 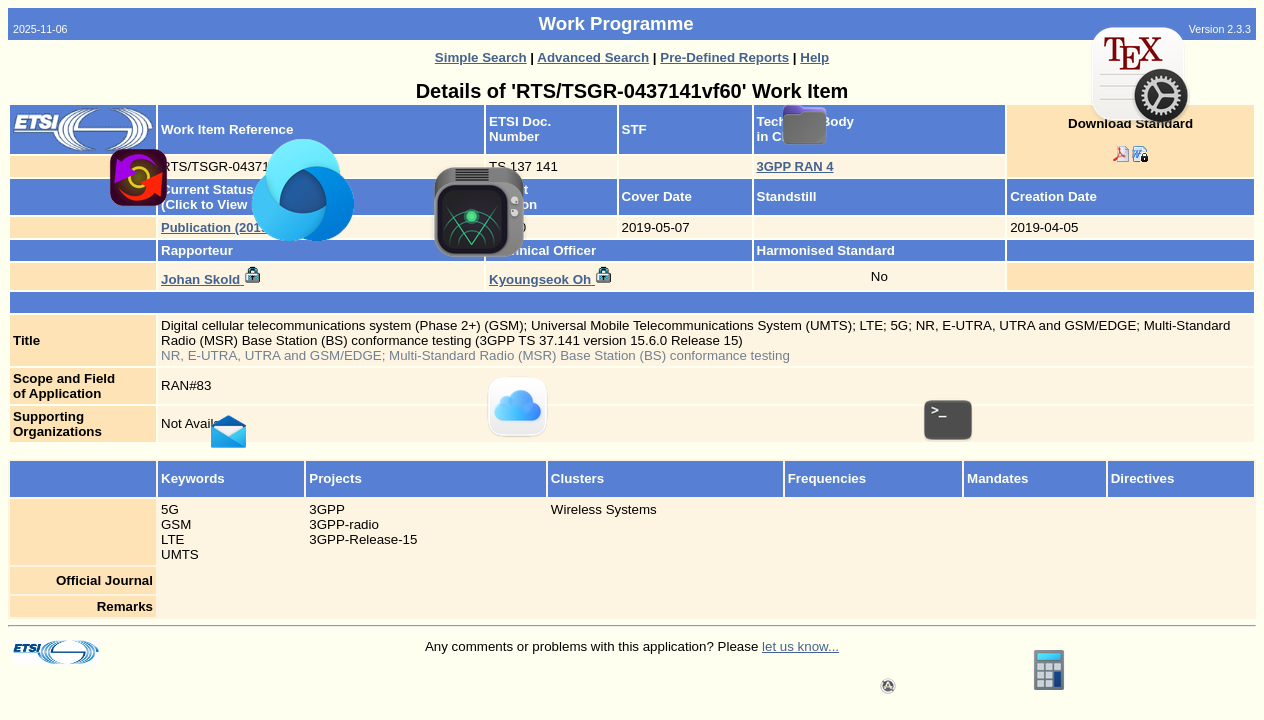 I want to click on open the mail app, so click(x=228, y=432).